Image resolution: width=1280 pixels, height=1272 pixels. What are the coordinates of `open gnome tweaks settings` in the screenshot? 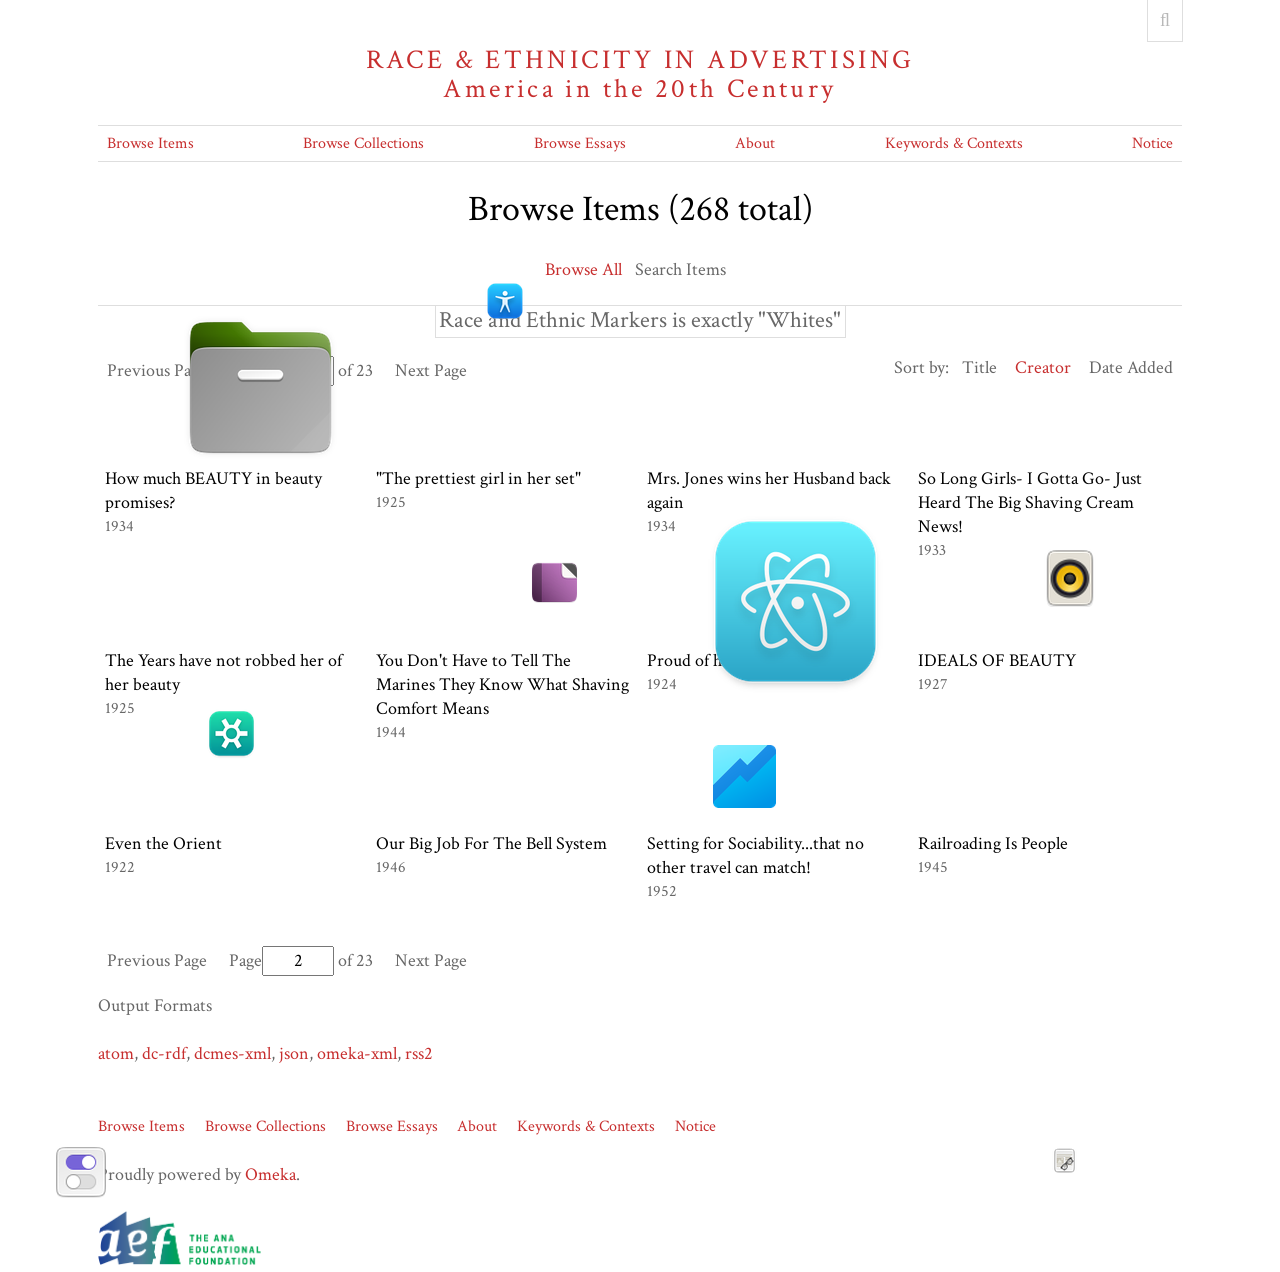 It's located at (81, 1172).